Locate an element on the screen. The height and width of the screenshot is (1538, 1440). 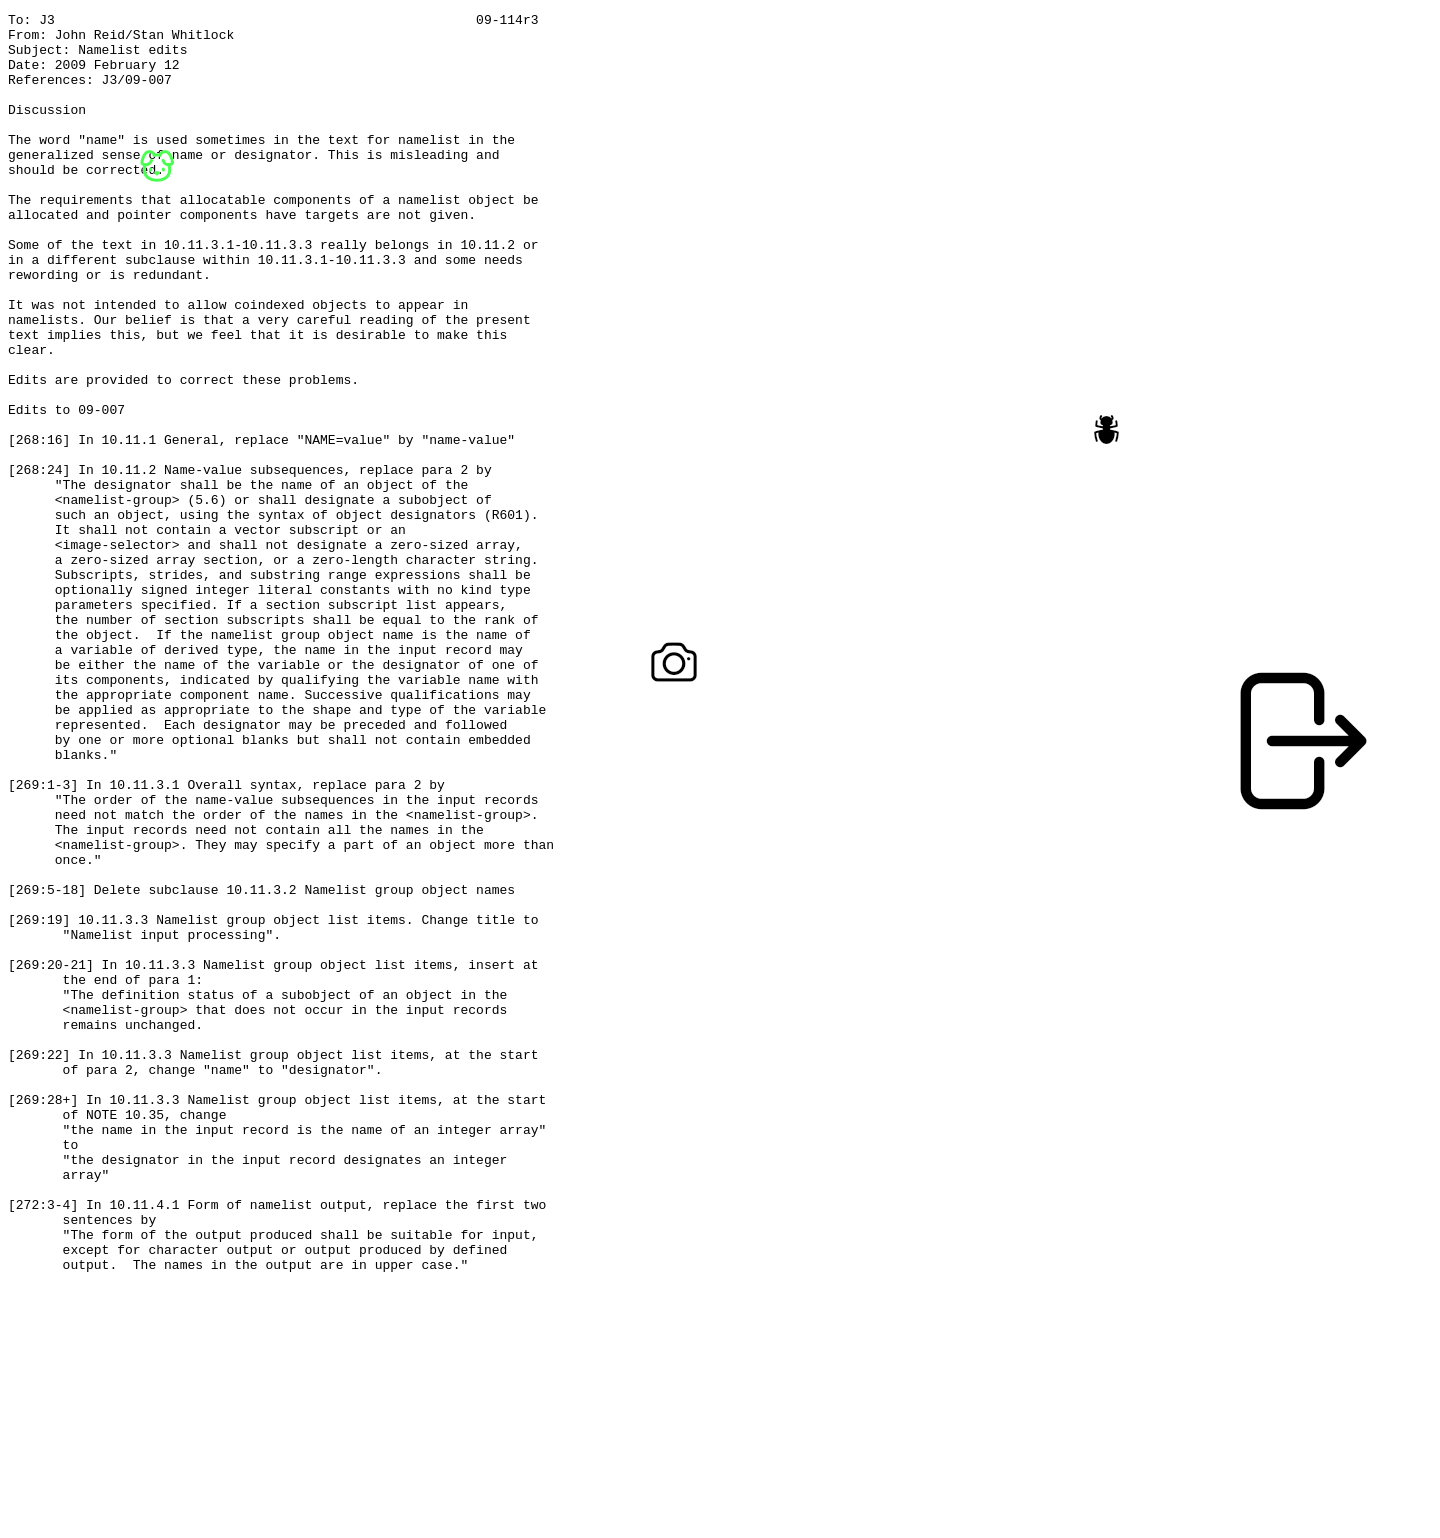
log out of your account is located at coordinates (1293, 741).